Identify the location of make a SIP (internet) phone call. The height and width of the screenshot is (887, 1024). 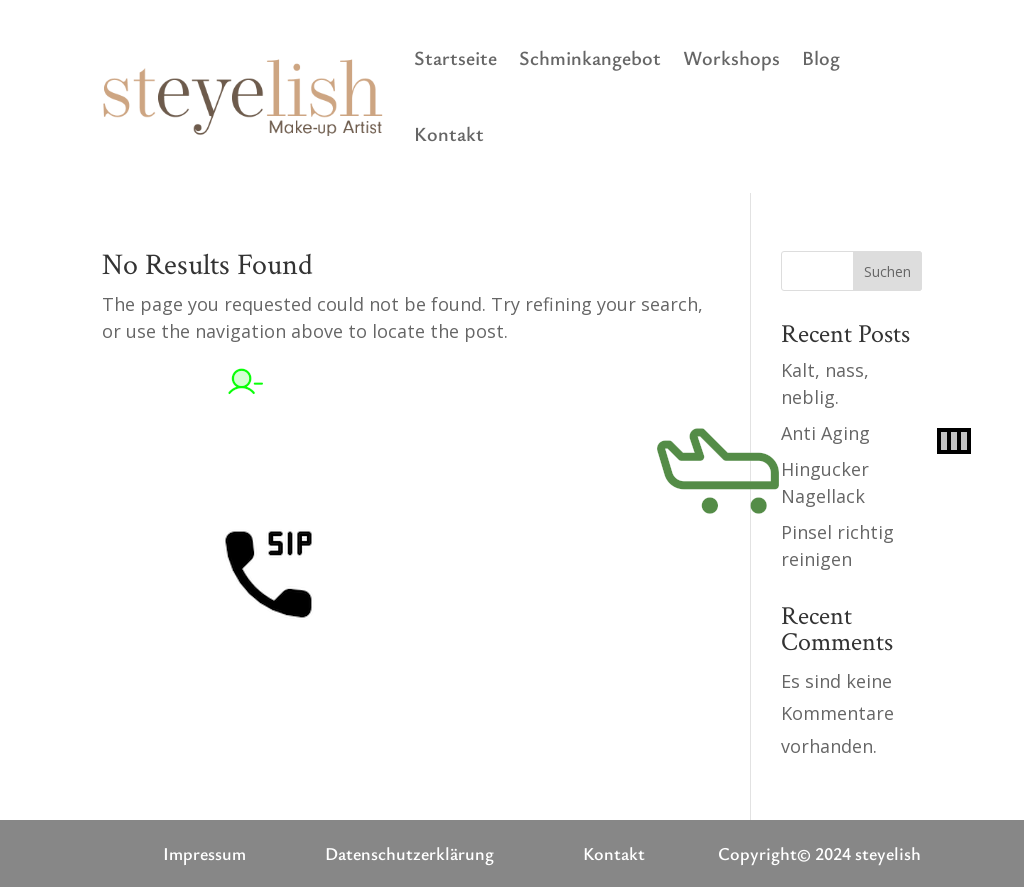
(268, 574).